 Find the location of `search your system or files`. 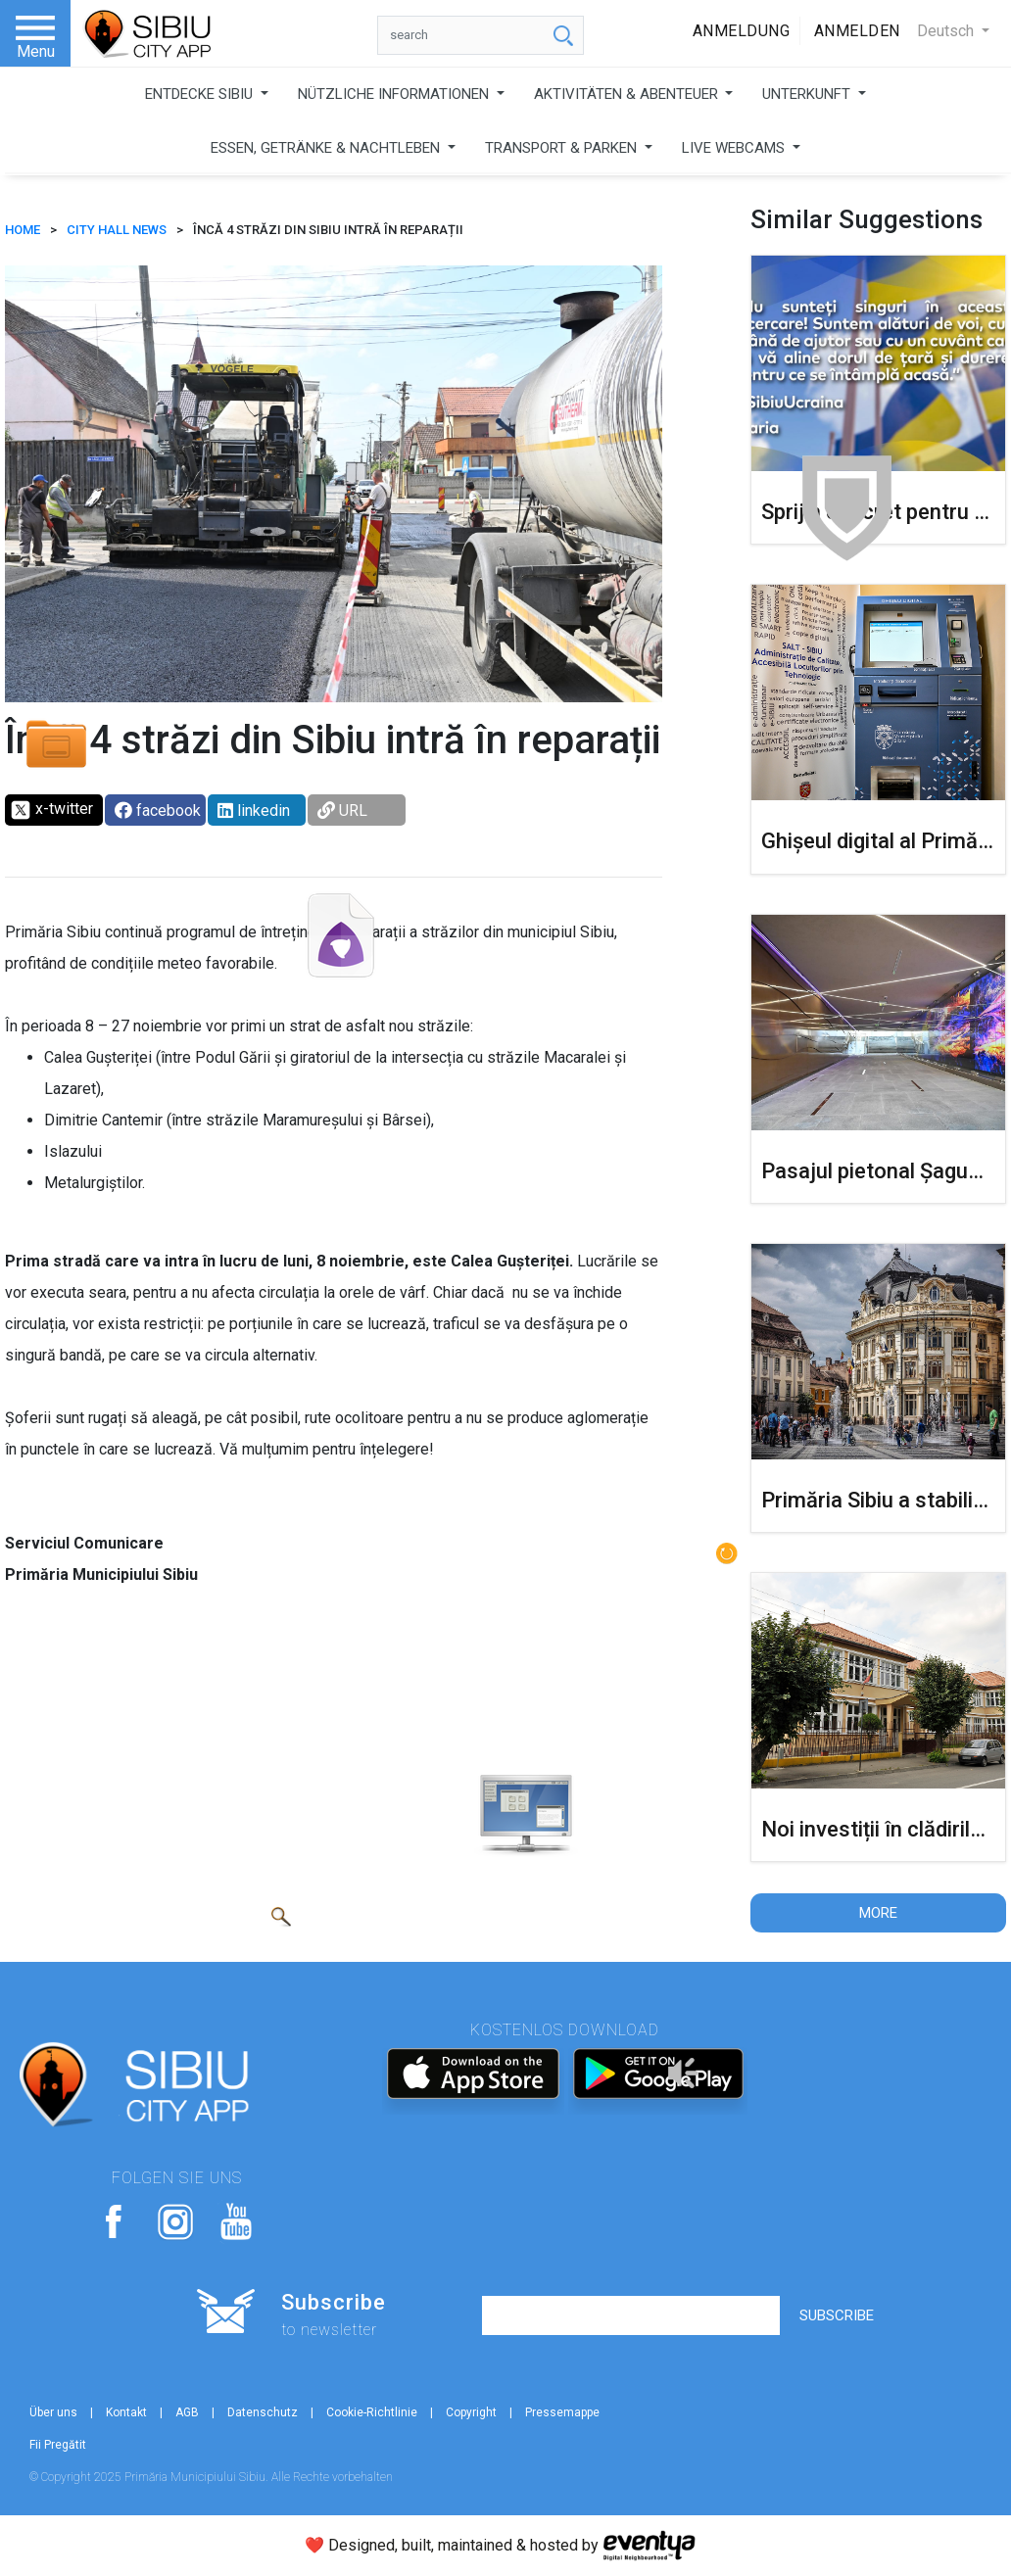

search your system or files is located at coordinates (281, 1917).